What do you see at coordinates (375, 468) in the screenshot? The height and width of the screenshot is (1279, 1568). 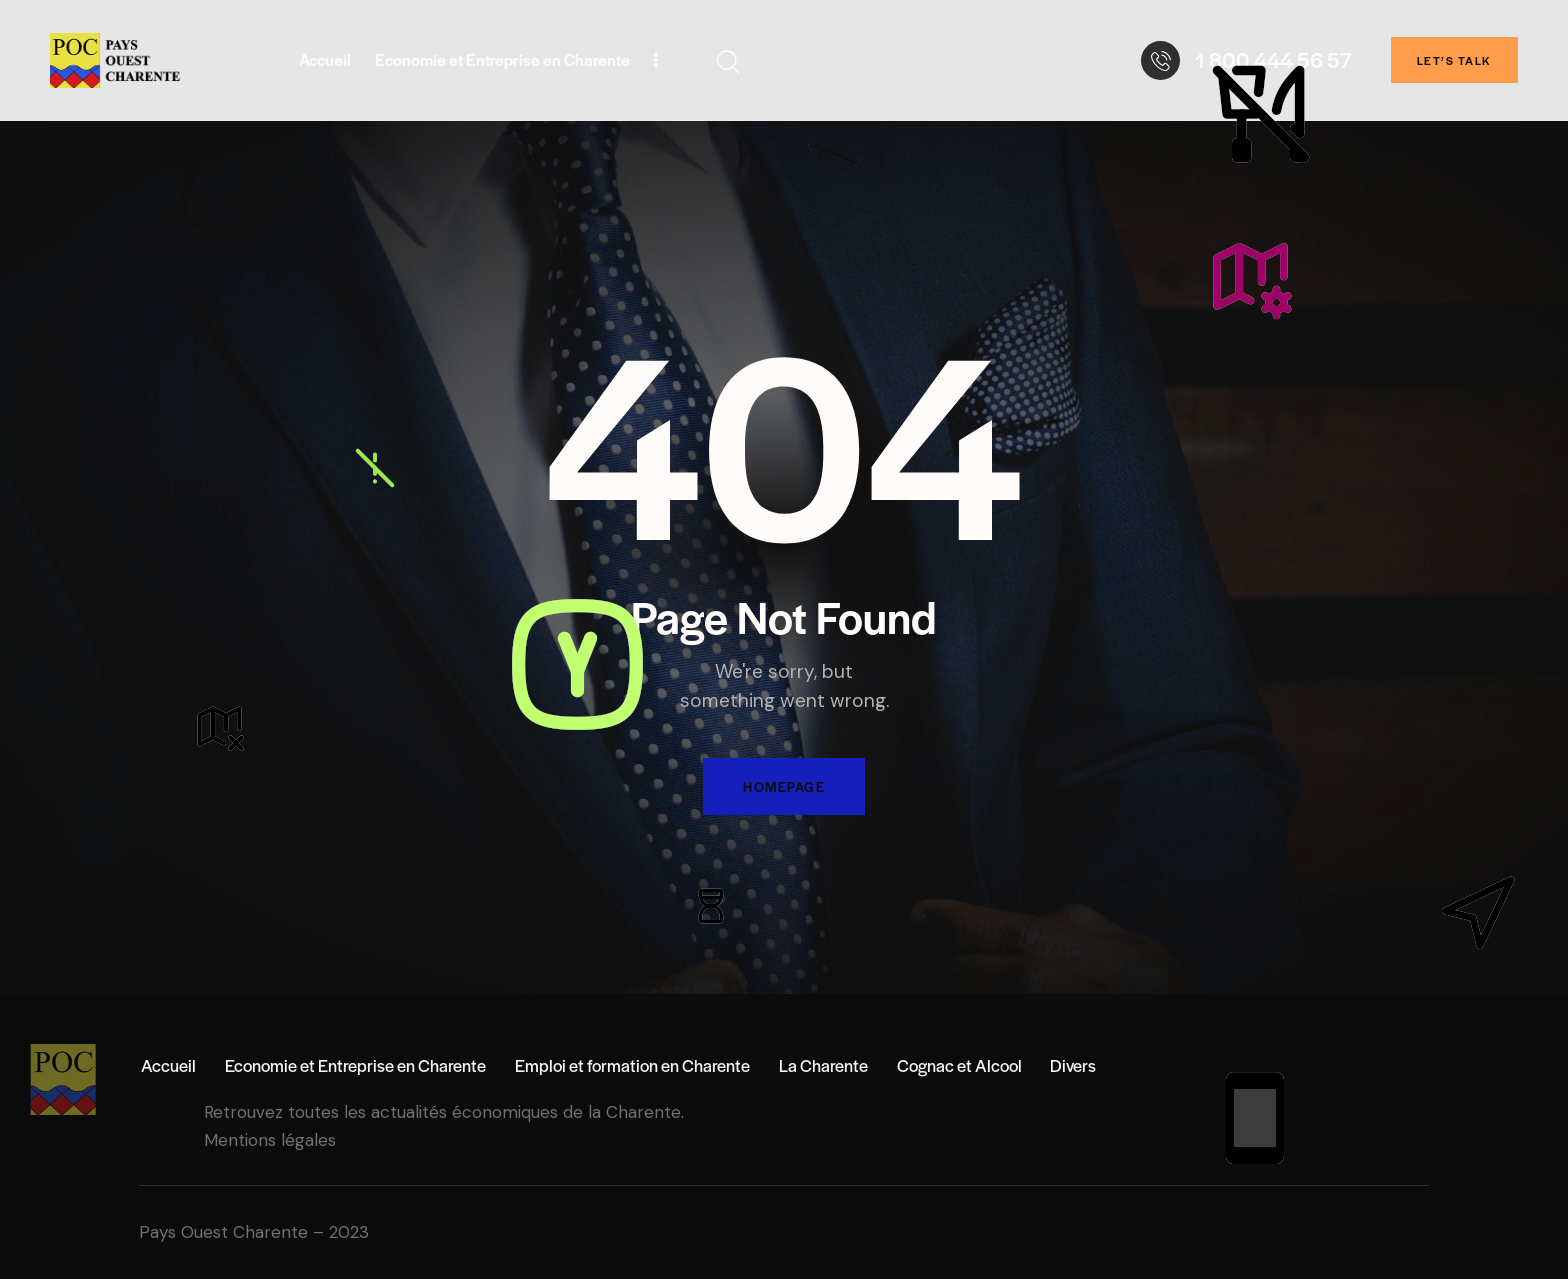 I see `disable alert notifications` at bounding box center [375, 468].